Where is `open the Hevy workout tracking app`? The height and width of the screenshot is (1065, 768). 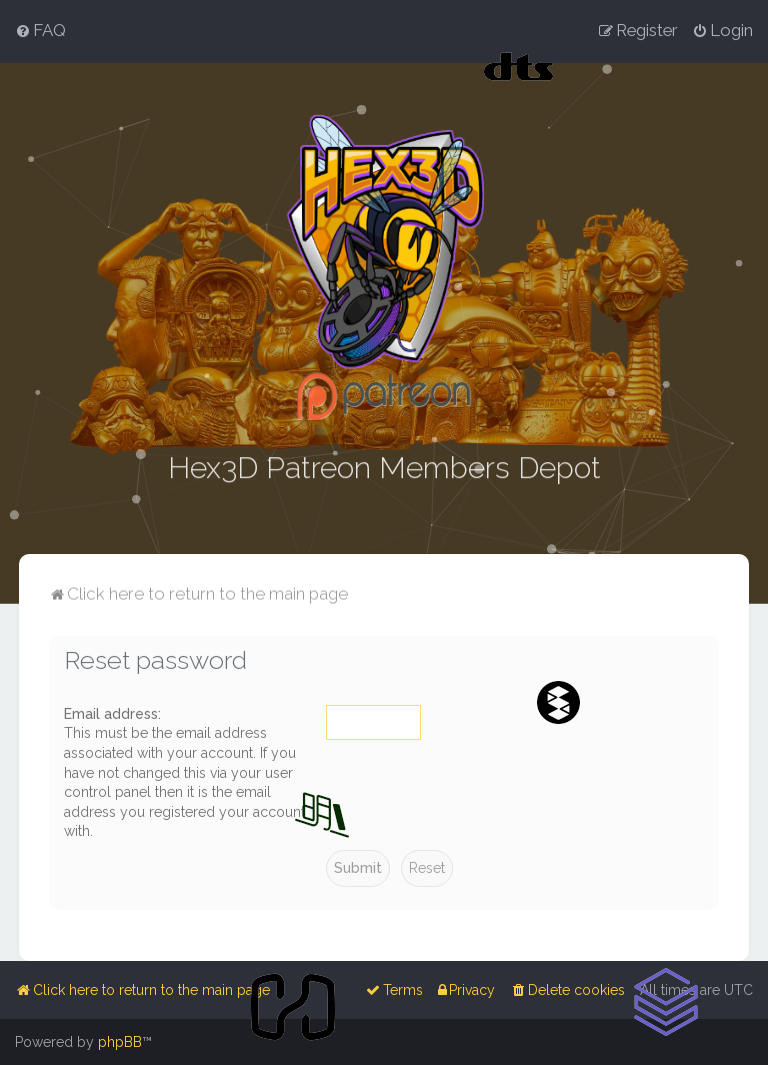
open the Hevy workout tracking app is located at coordinates (293, 1007).